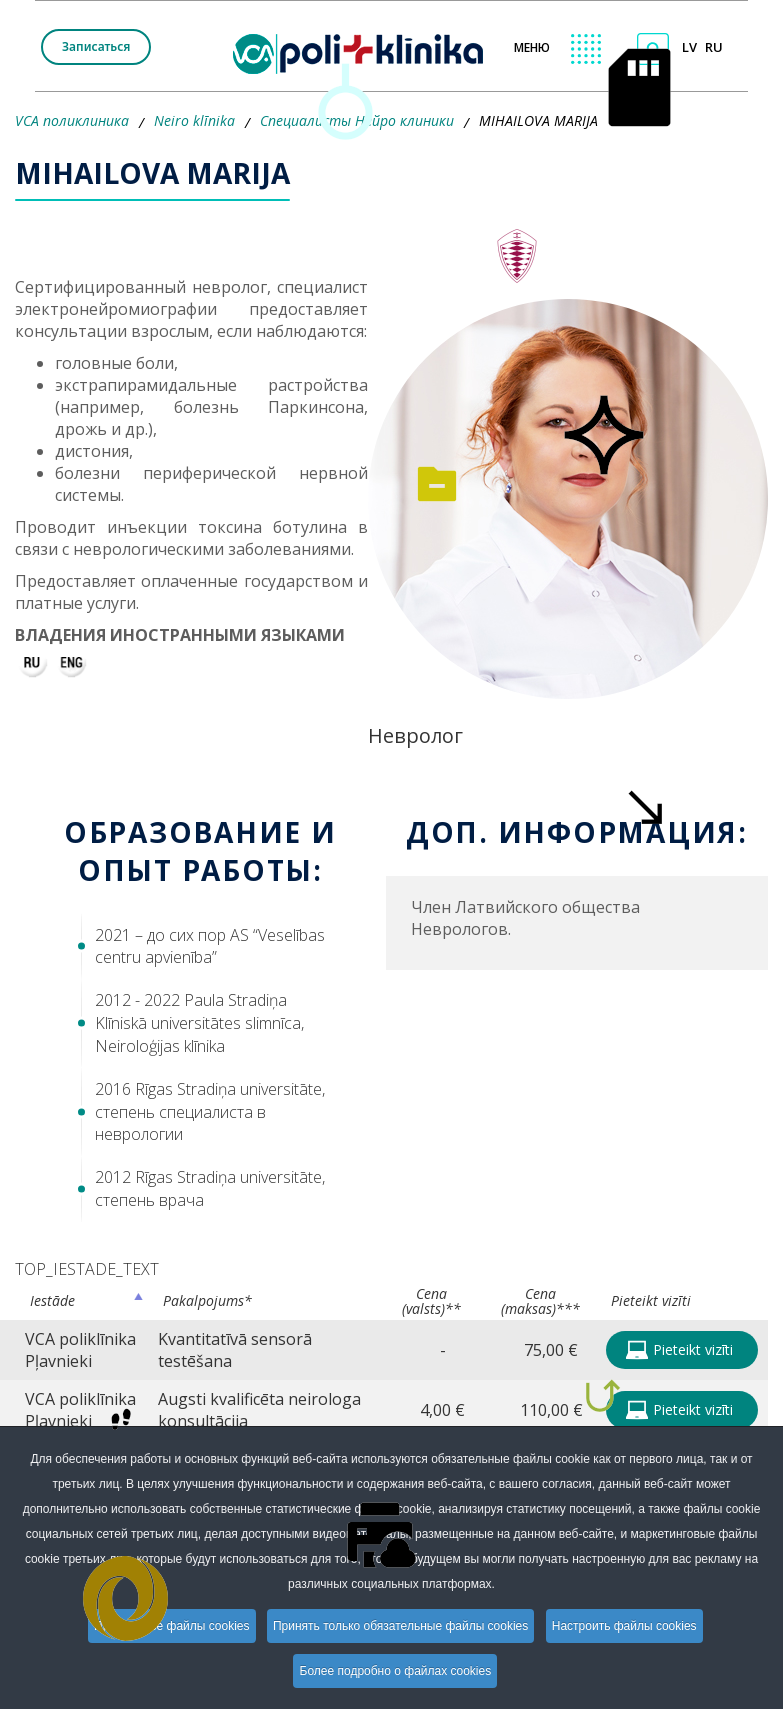 This screenshot has height=1709, width=783. I want to click on access external storage, so click(639, 87).